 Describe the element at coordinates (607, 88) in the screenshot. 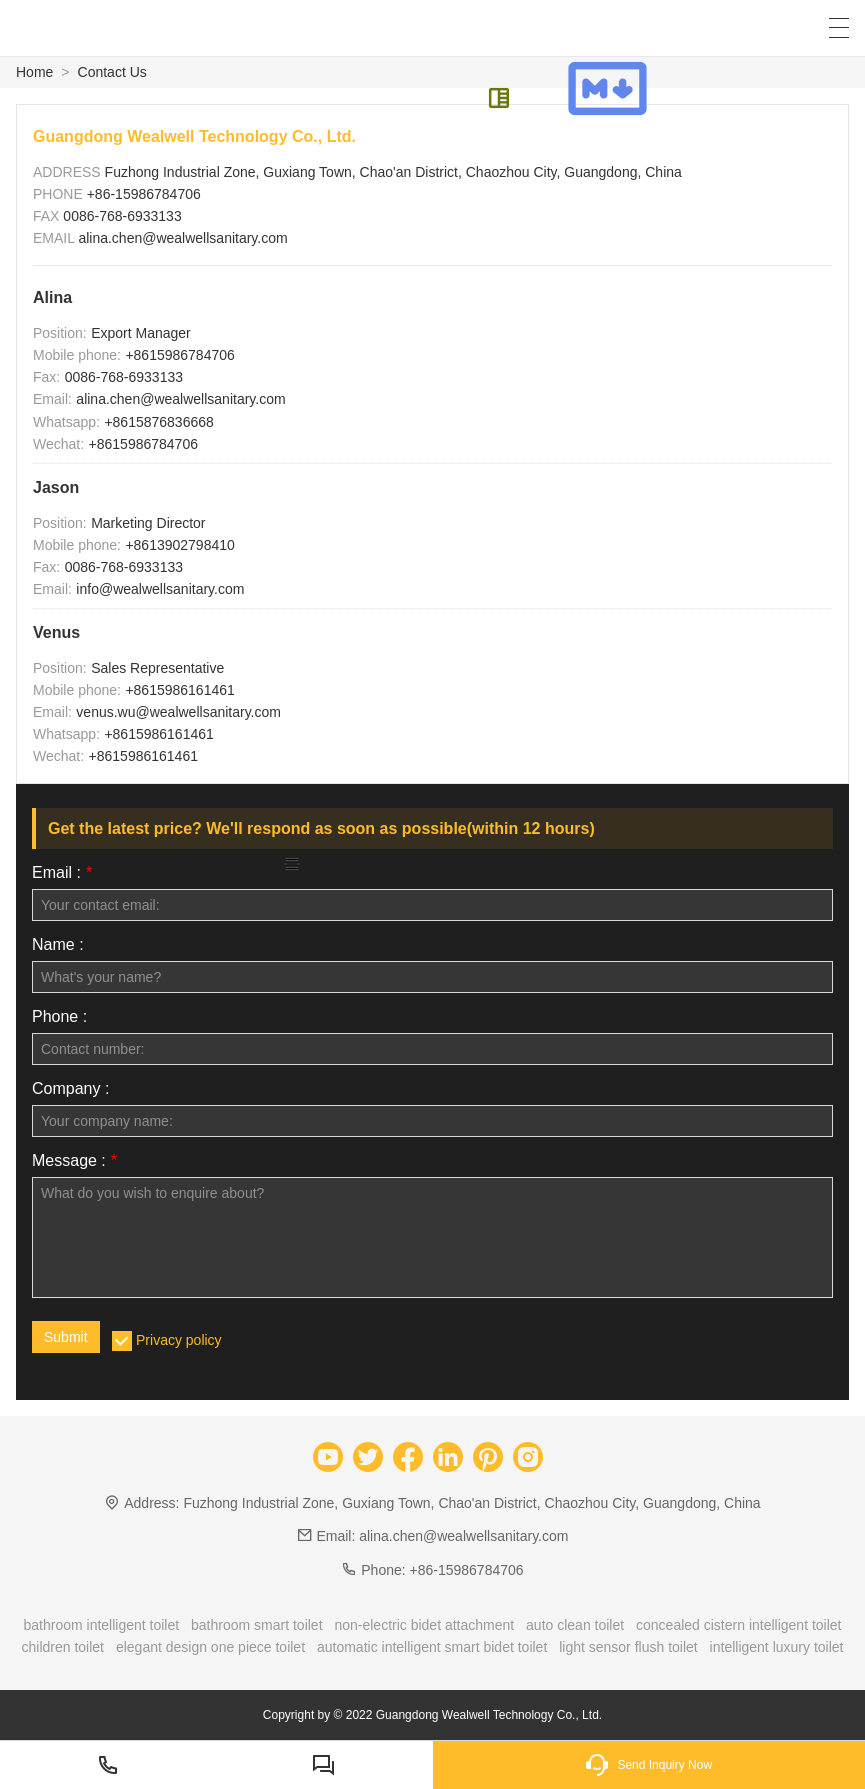

I see `format text using markdown` at that location.